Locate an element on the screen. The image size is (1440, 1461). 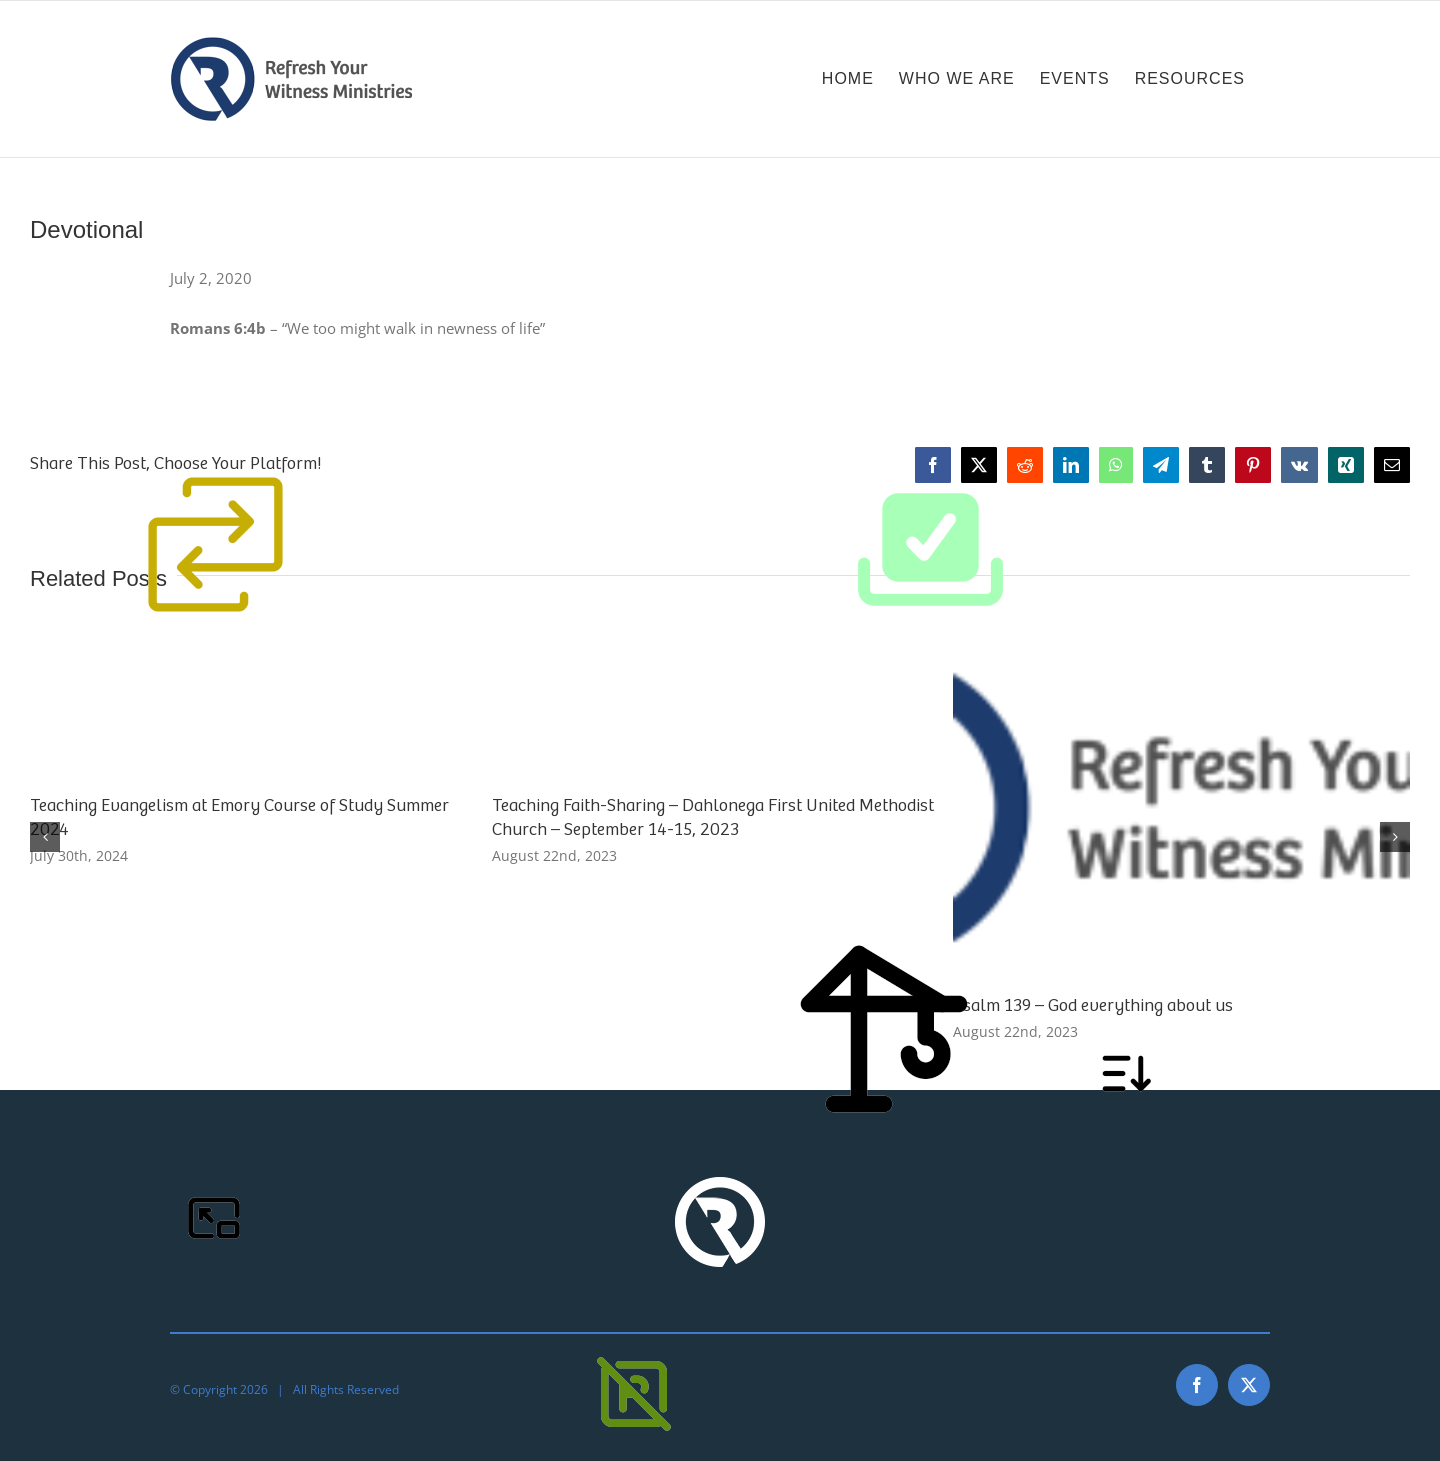
cast your vote or submit a ballot is located at coordinates (930, 549).